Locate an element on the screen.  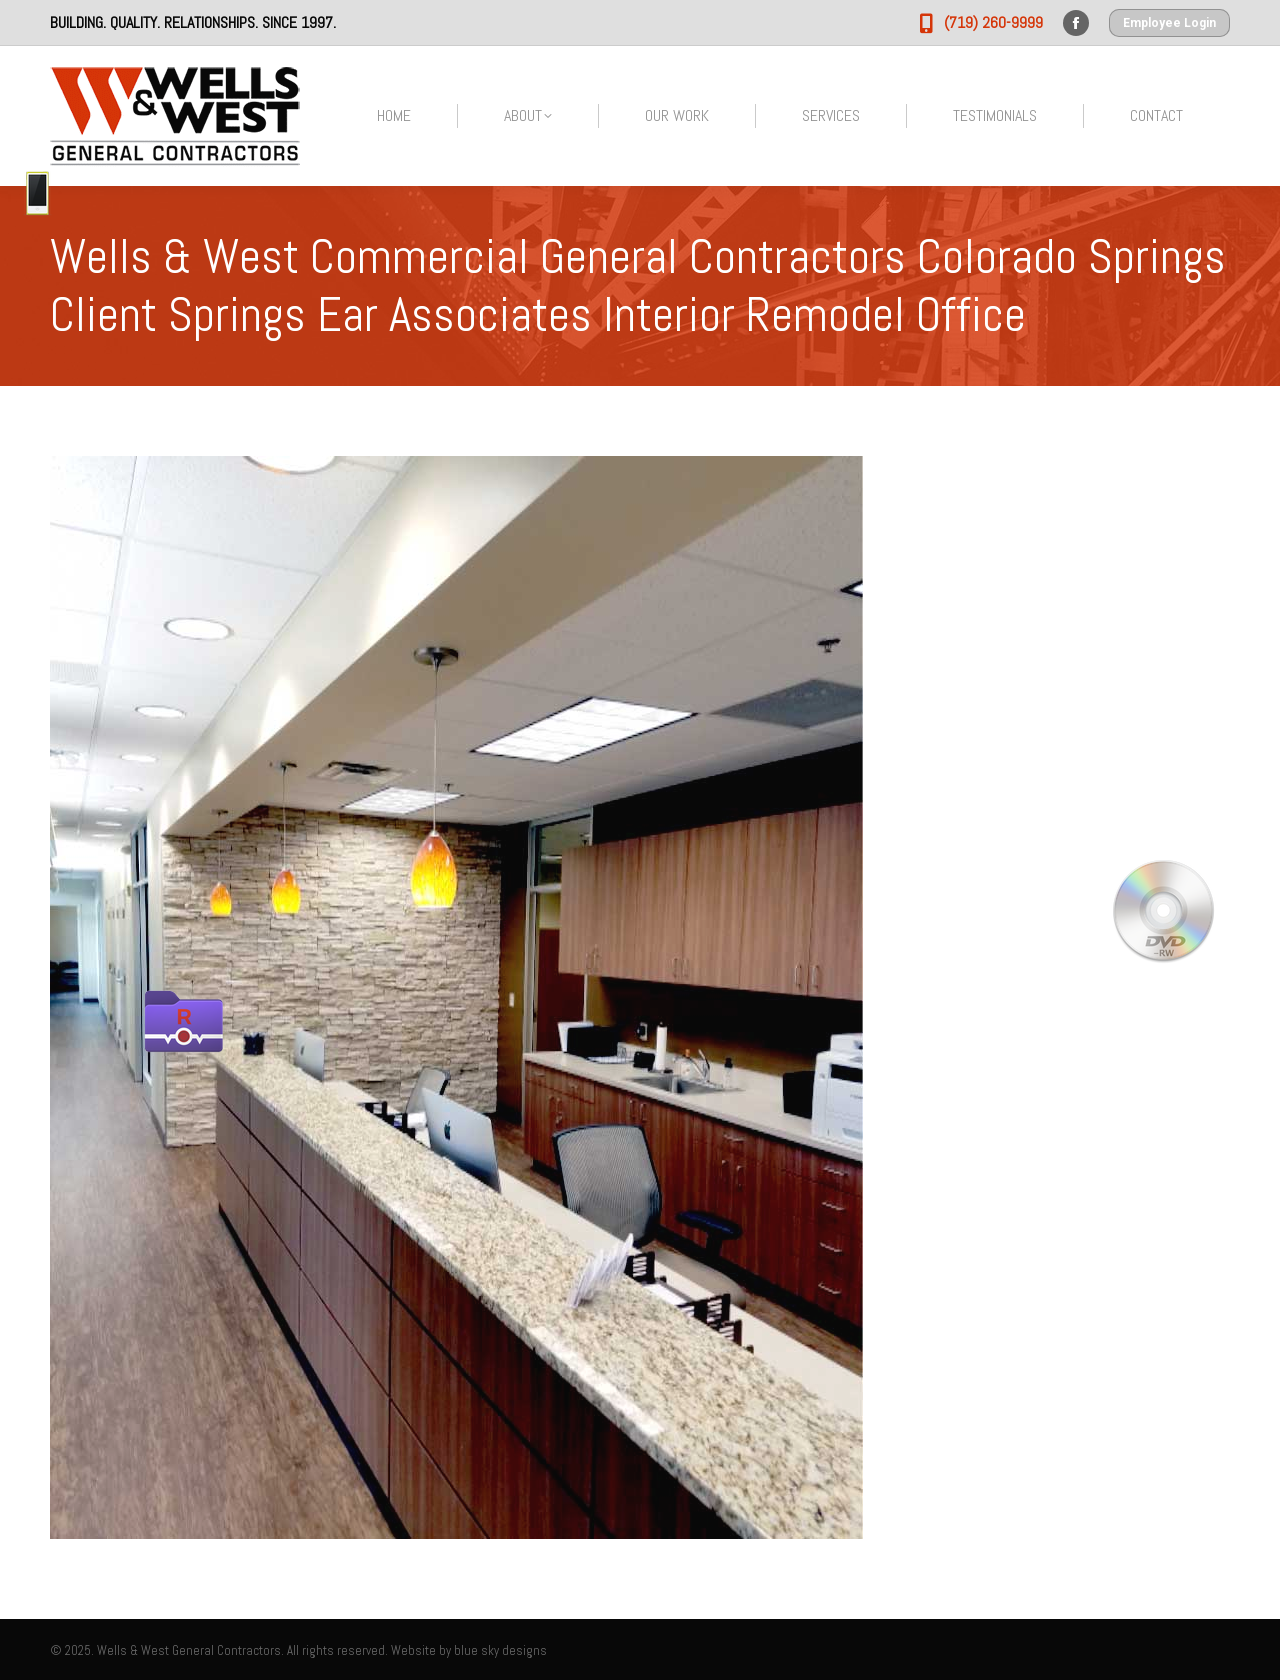
access DVD-RW drive or disc contents is located at coordinates (1163, 912).